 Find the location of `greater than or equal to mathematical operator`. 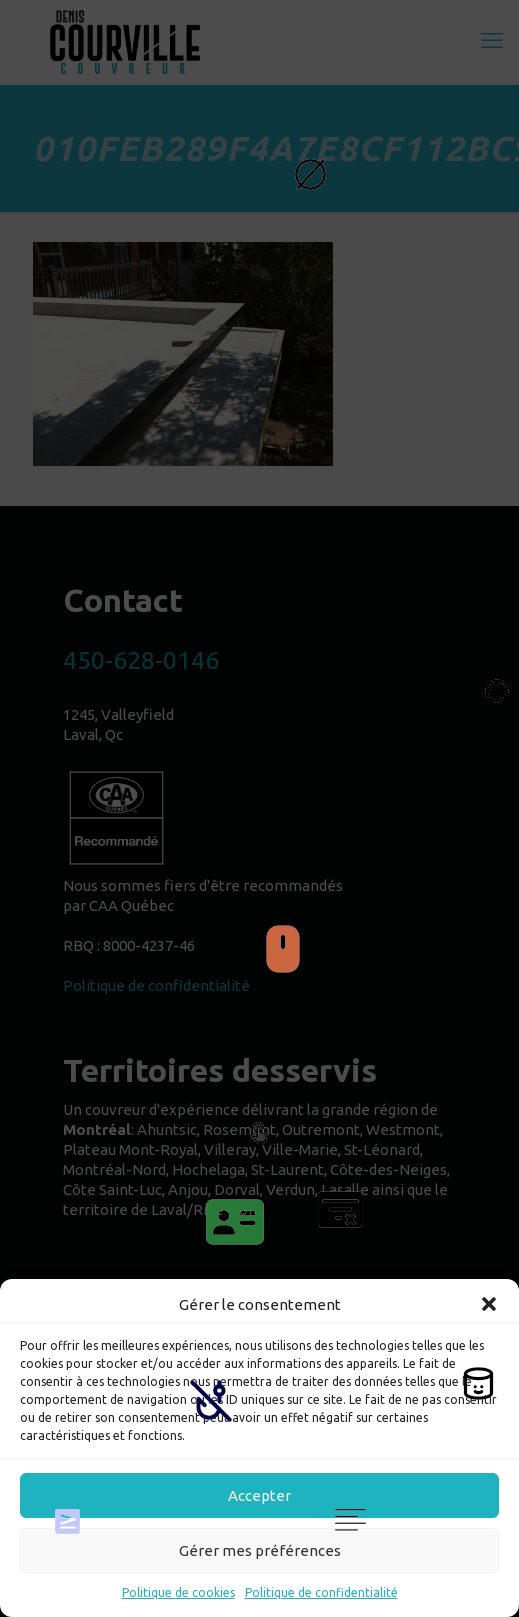

greater than or equal to mathematical operator is located at coordinates (67, 1521).